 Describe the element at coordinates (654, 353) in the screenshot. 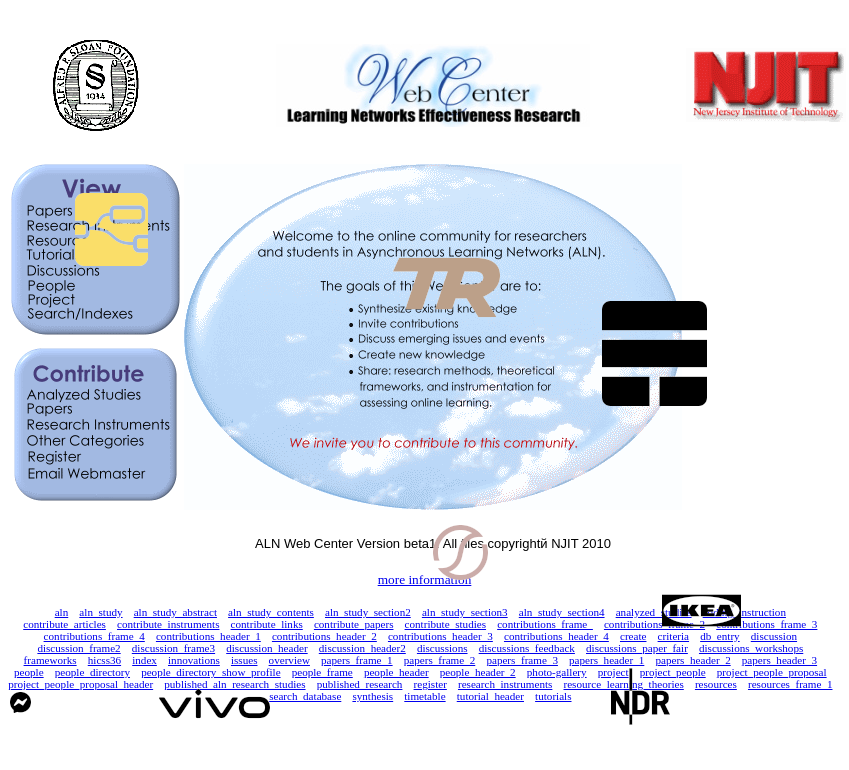

I see `elastic stack logo` at that location.